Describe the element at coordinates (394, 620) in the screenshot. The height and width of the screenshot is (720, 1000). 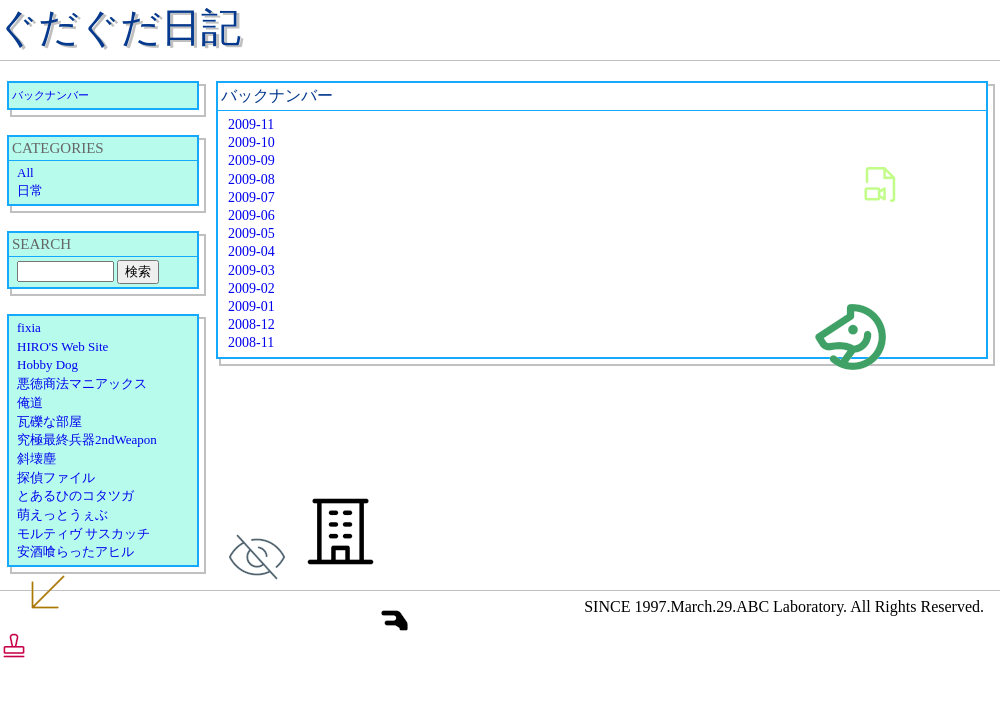
I see `lizard gesture for rock-paper-scissors-lizard-spock game` at that location.